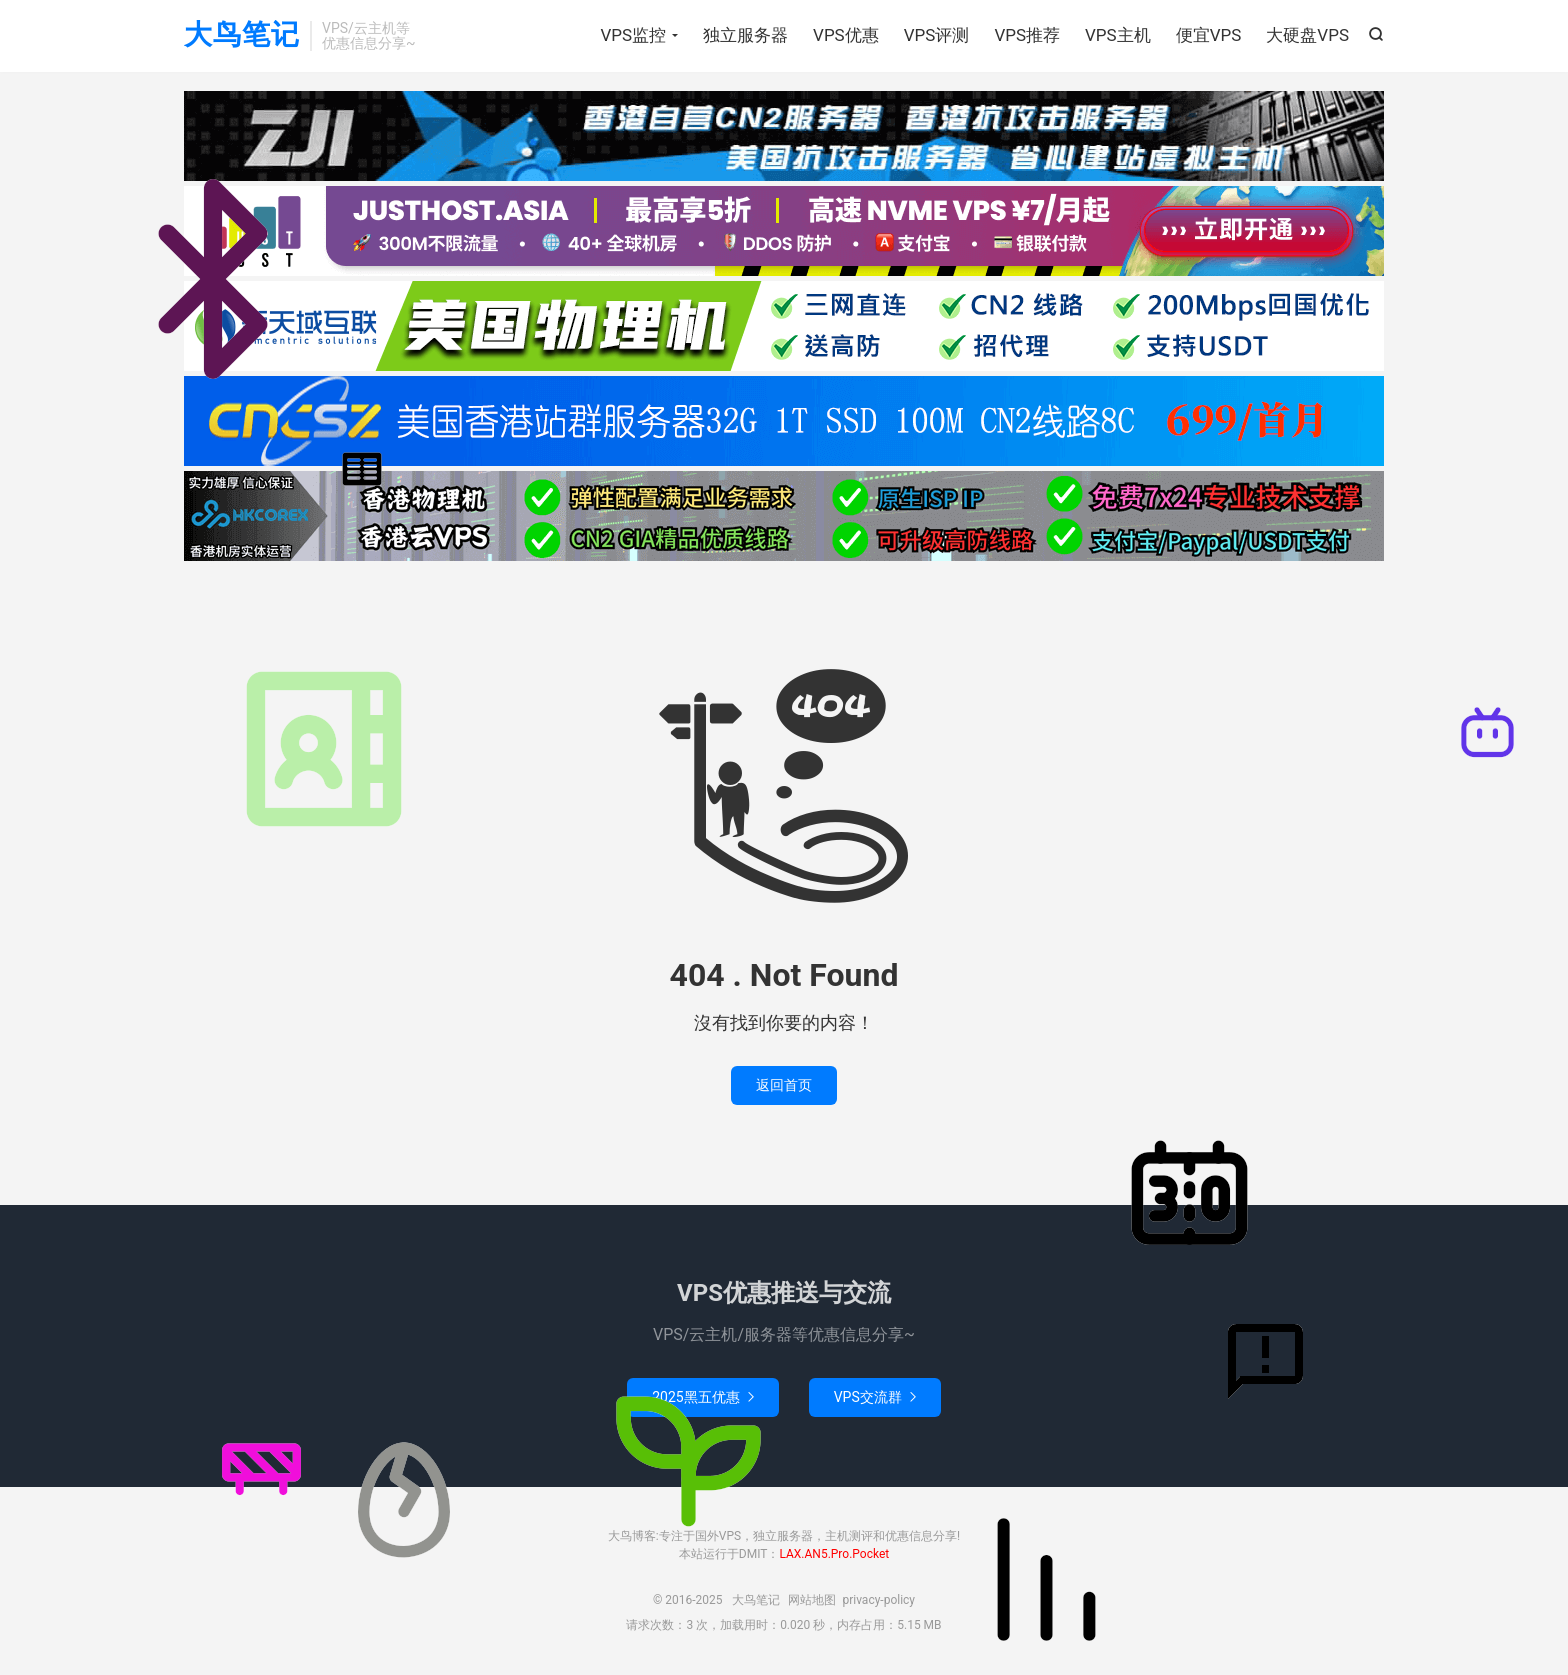  Describe the element at coordinates (1487, 733) in the screenshot. I see `open bilibili video streaming app` at that location.